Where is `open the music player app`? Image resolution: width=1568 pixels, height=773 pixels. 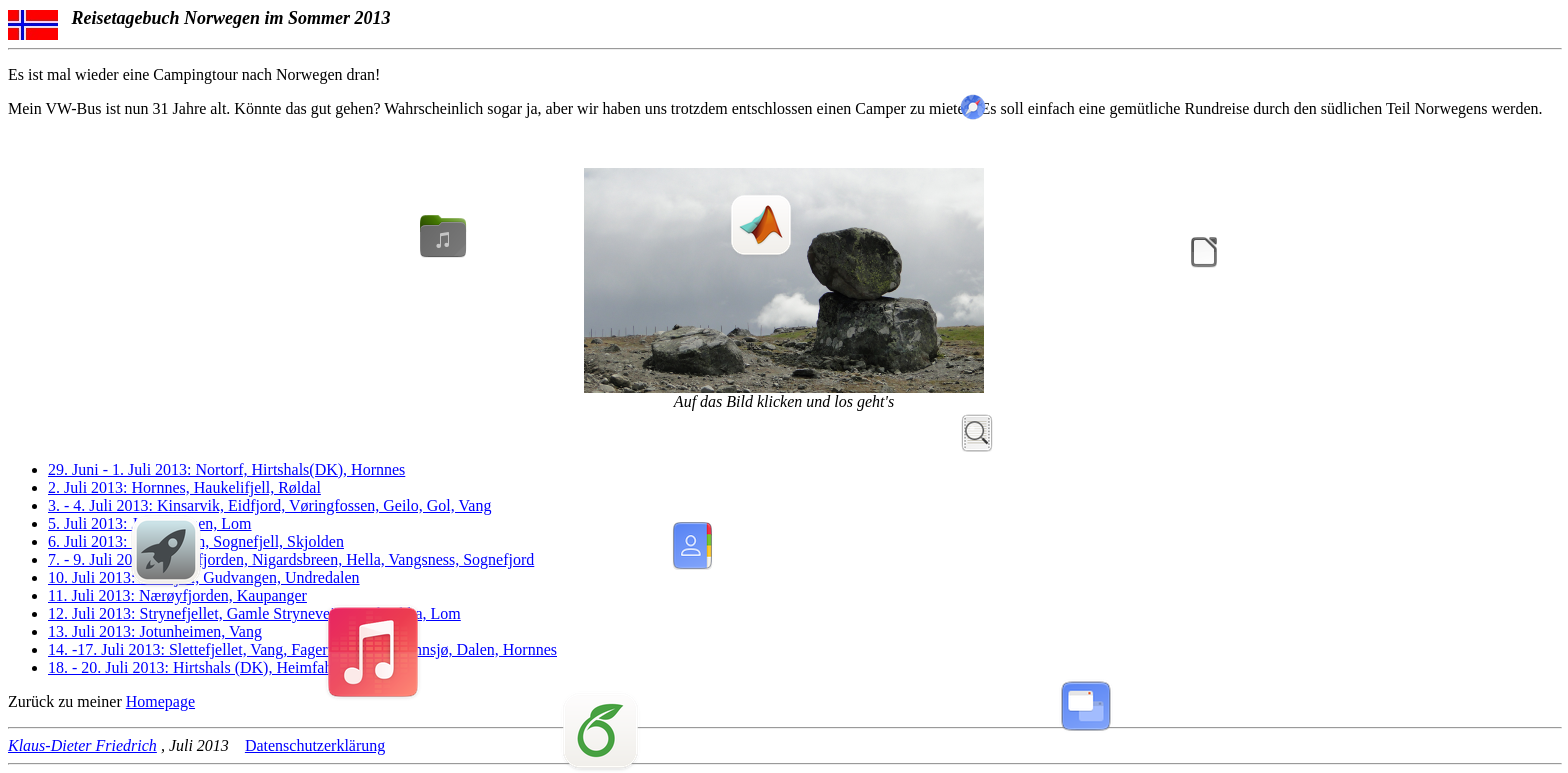 open the music player app is located at coordinates (373, 652).